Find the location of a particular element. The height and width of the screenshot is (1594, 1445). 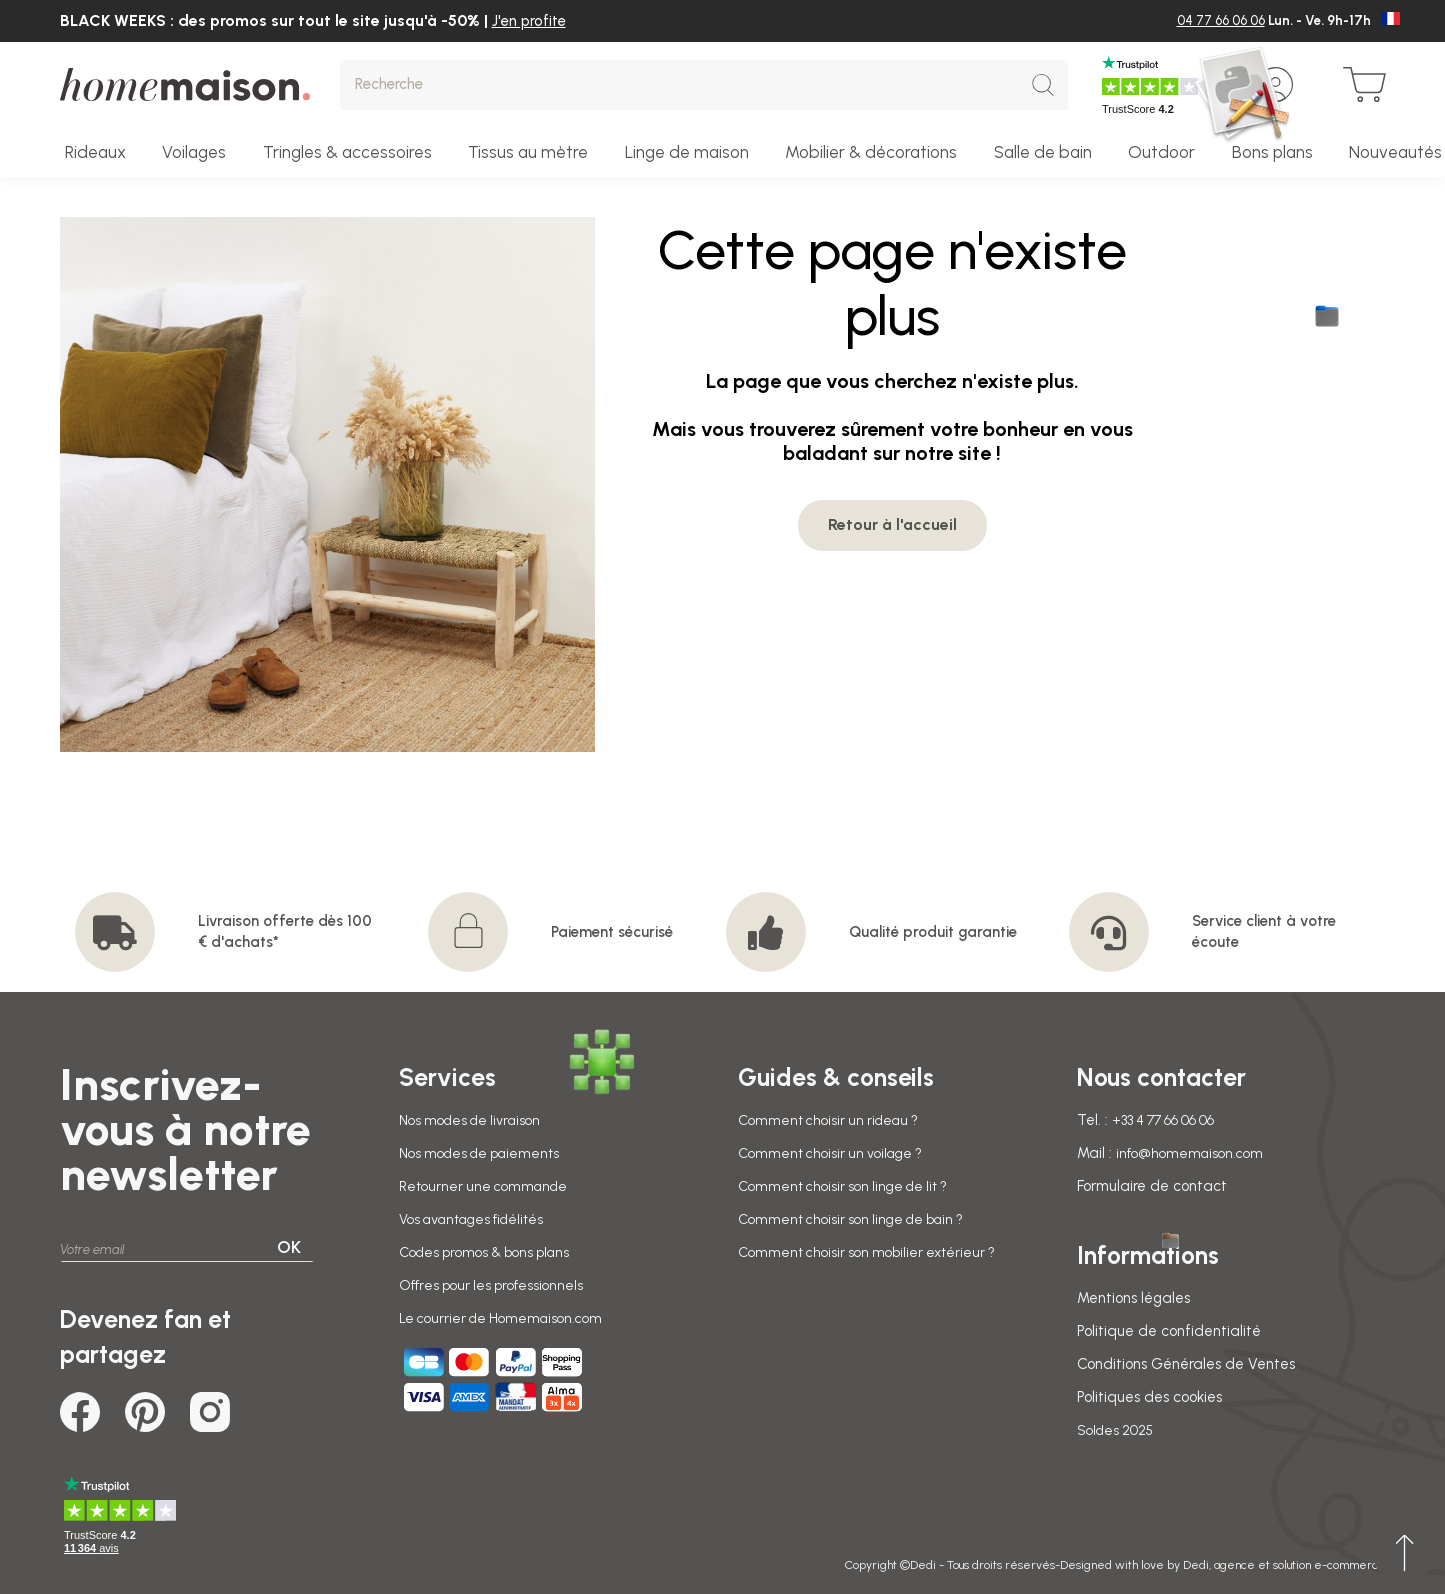

python application or script runner is located at coordinates (1242, 94).